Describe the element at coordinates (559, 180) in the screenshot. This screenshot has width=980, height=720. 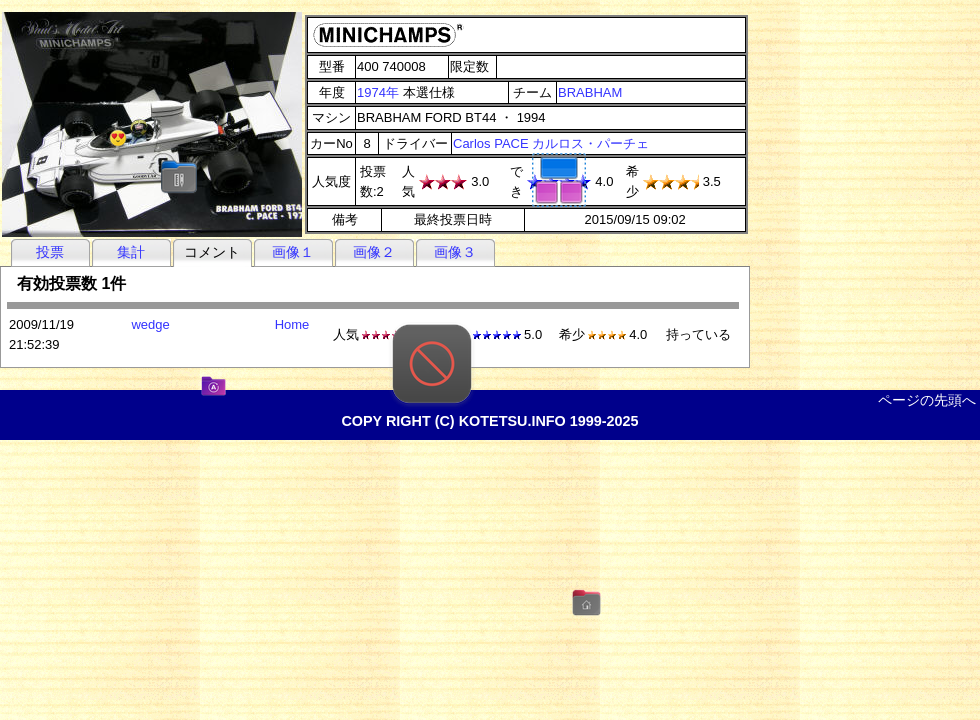
I see `select all items in the current view` at that location.